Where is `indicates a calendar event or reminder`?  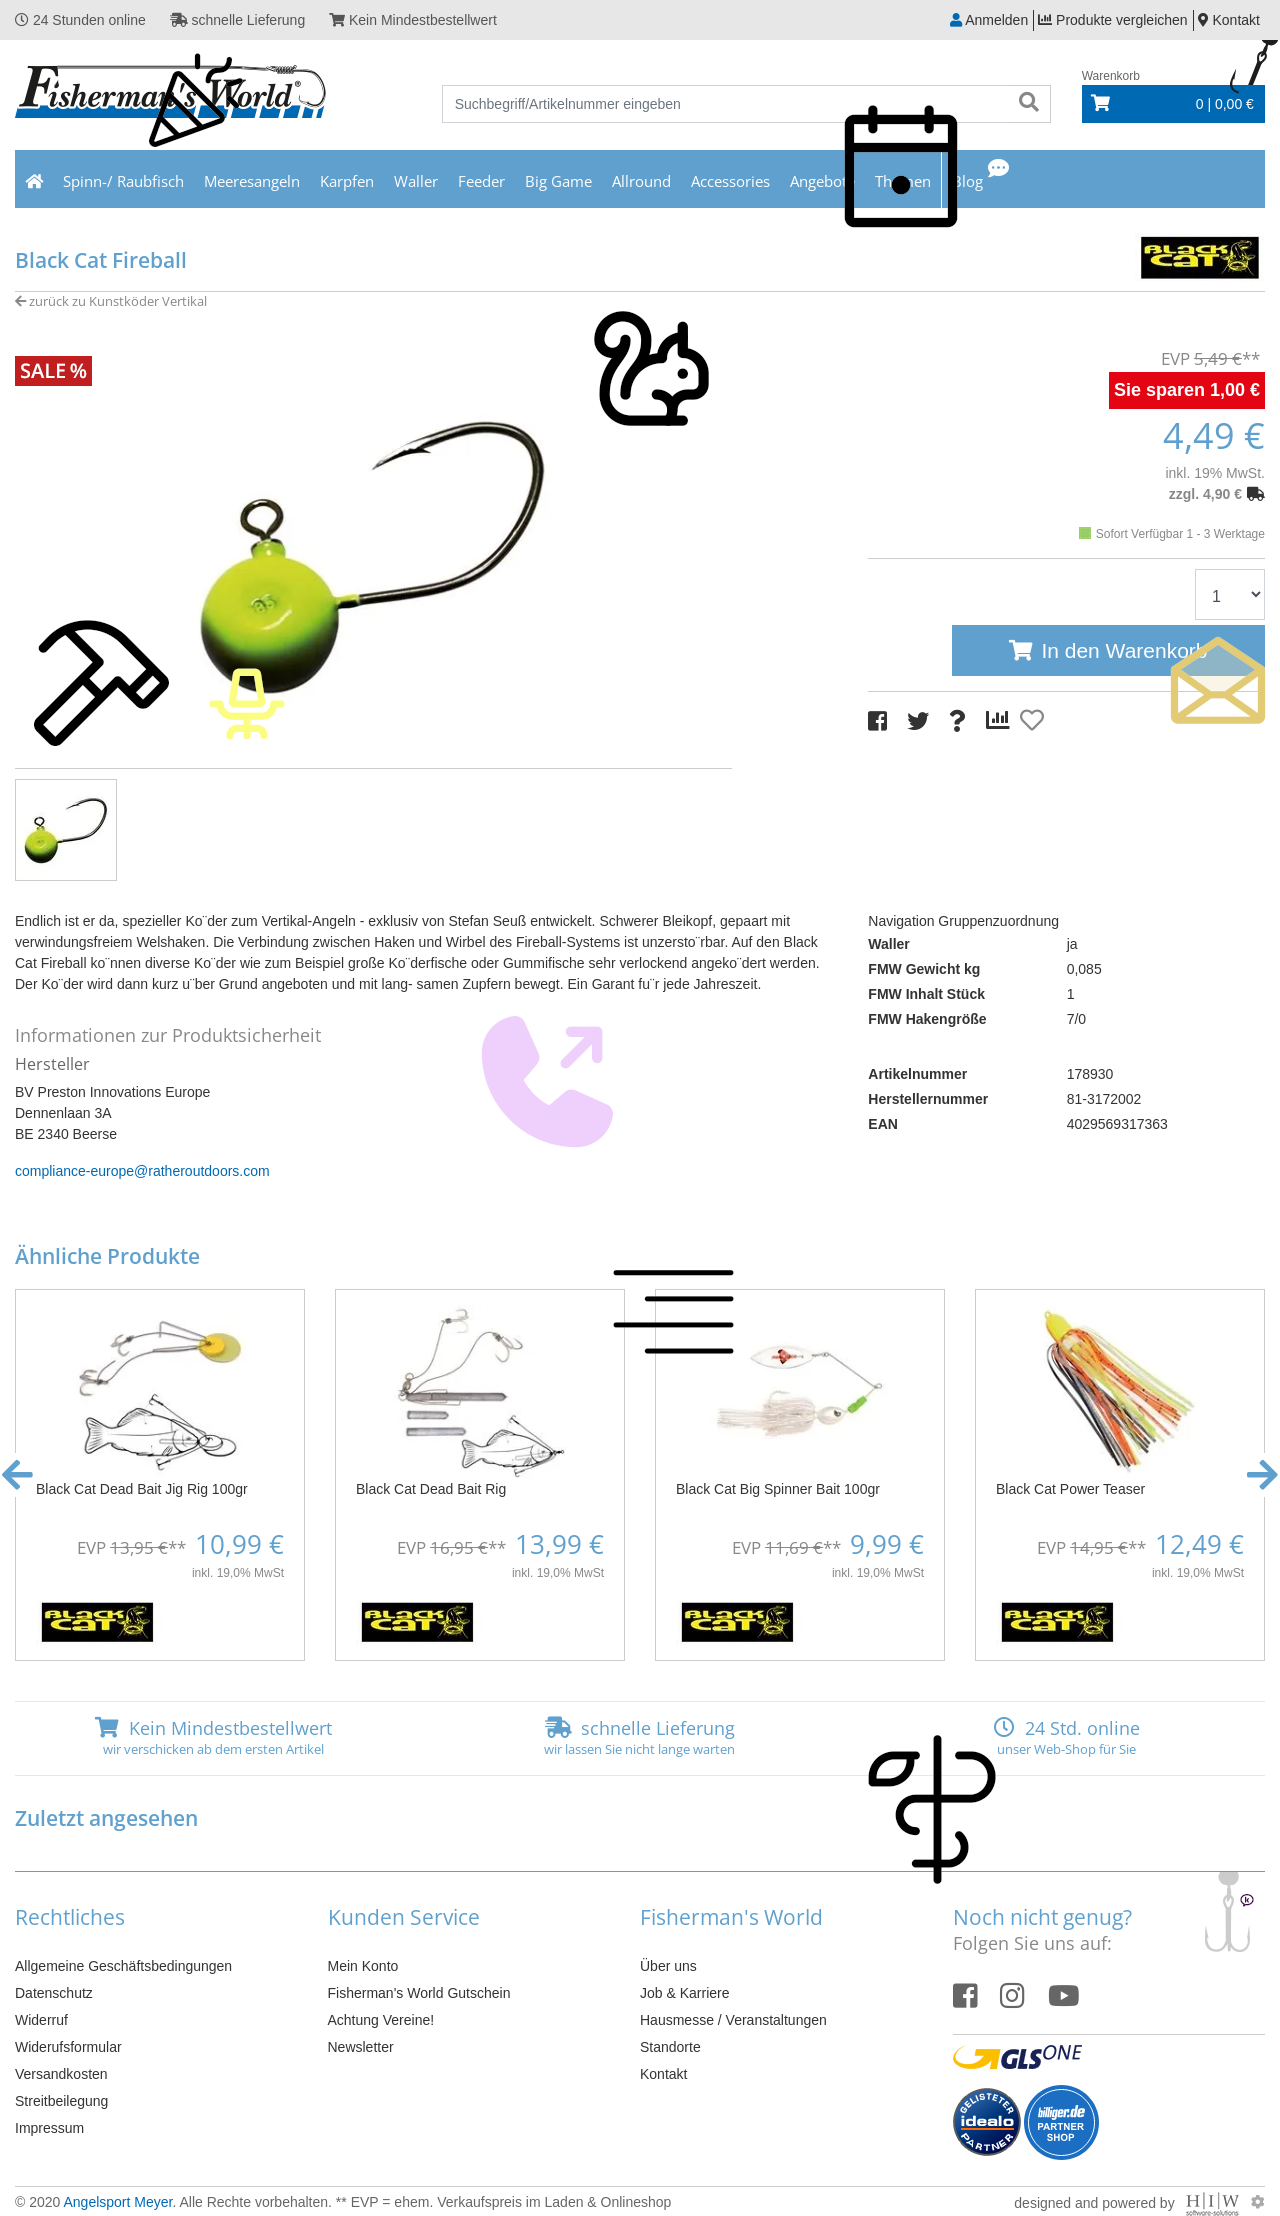 indicates a calendar event or reminder is located at coordinates (901, 171).